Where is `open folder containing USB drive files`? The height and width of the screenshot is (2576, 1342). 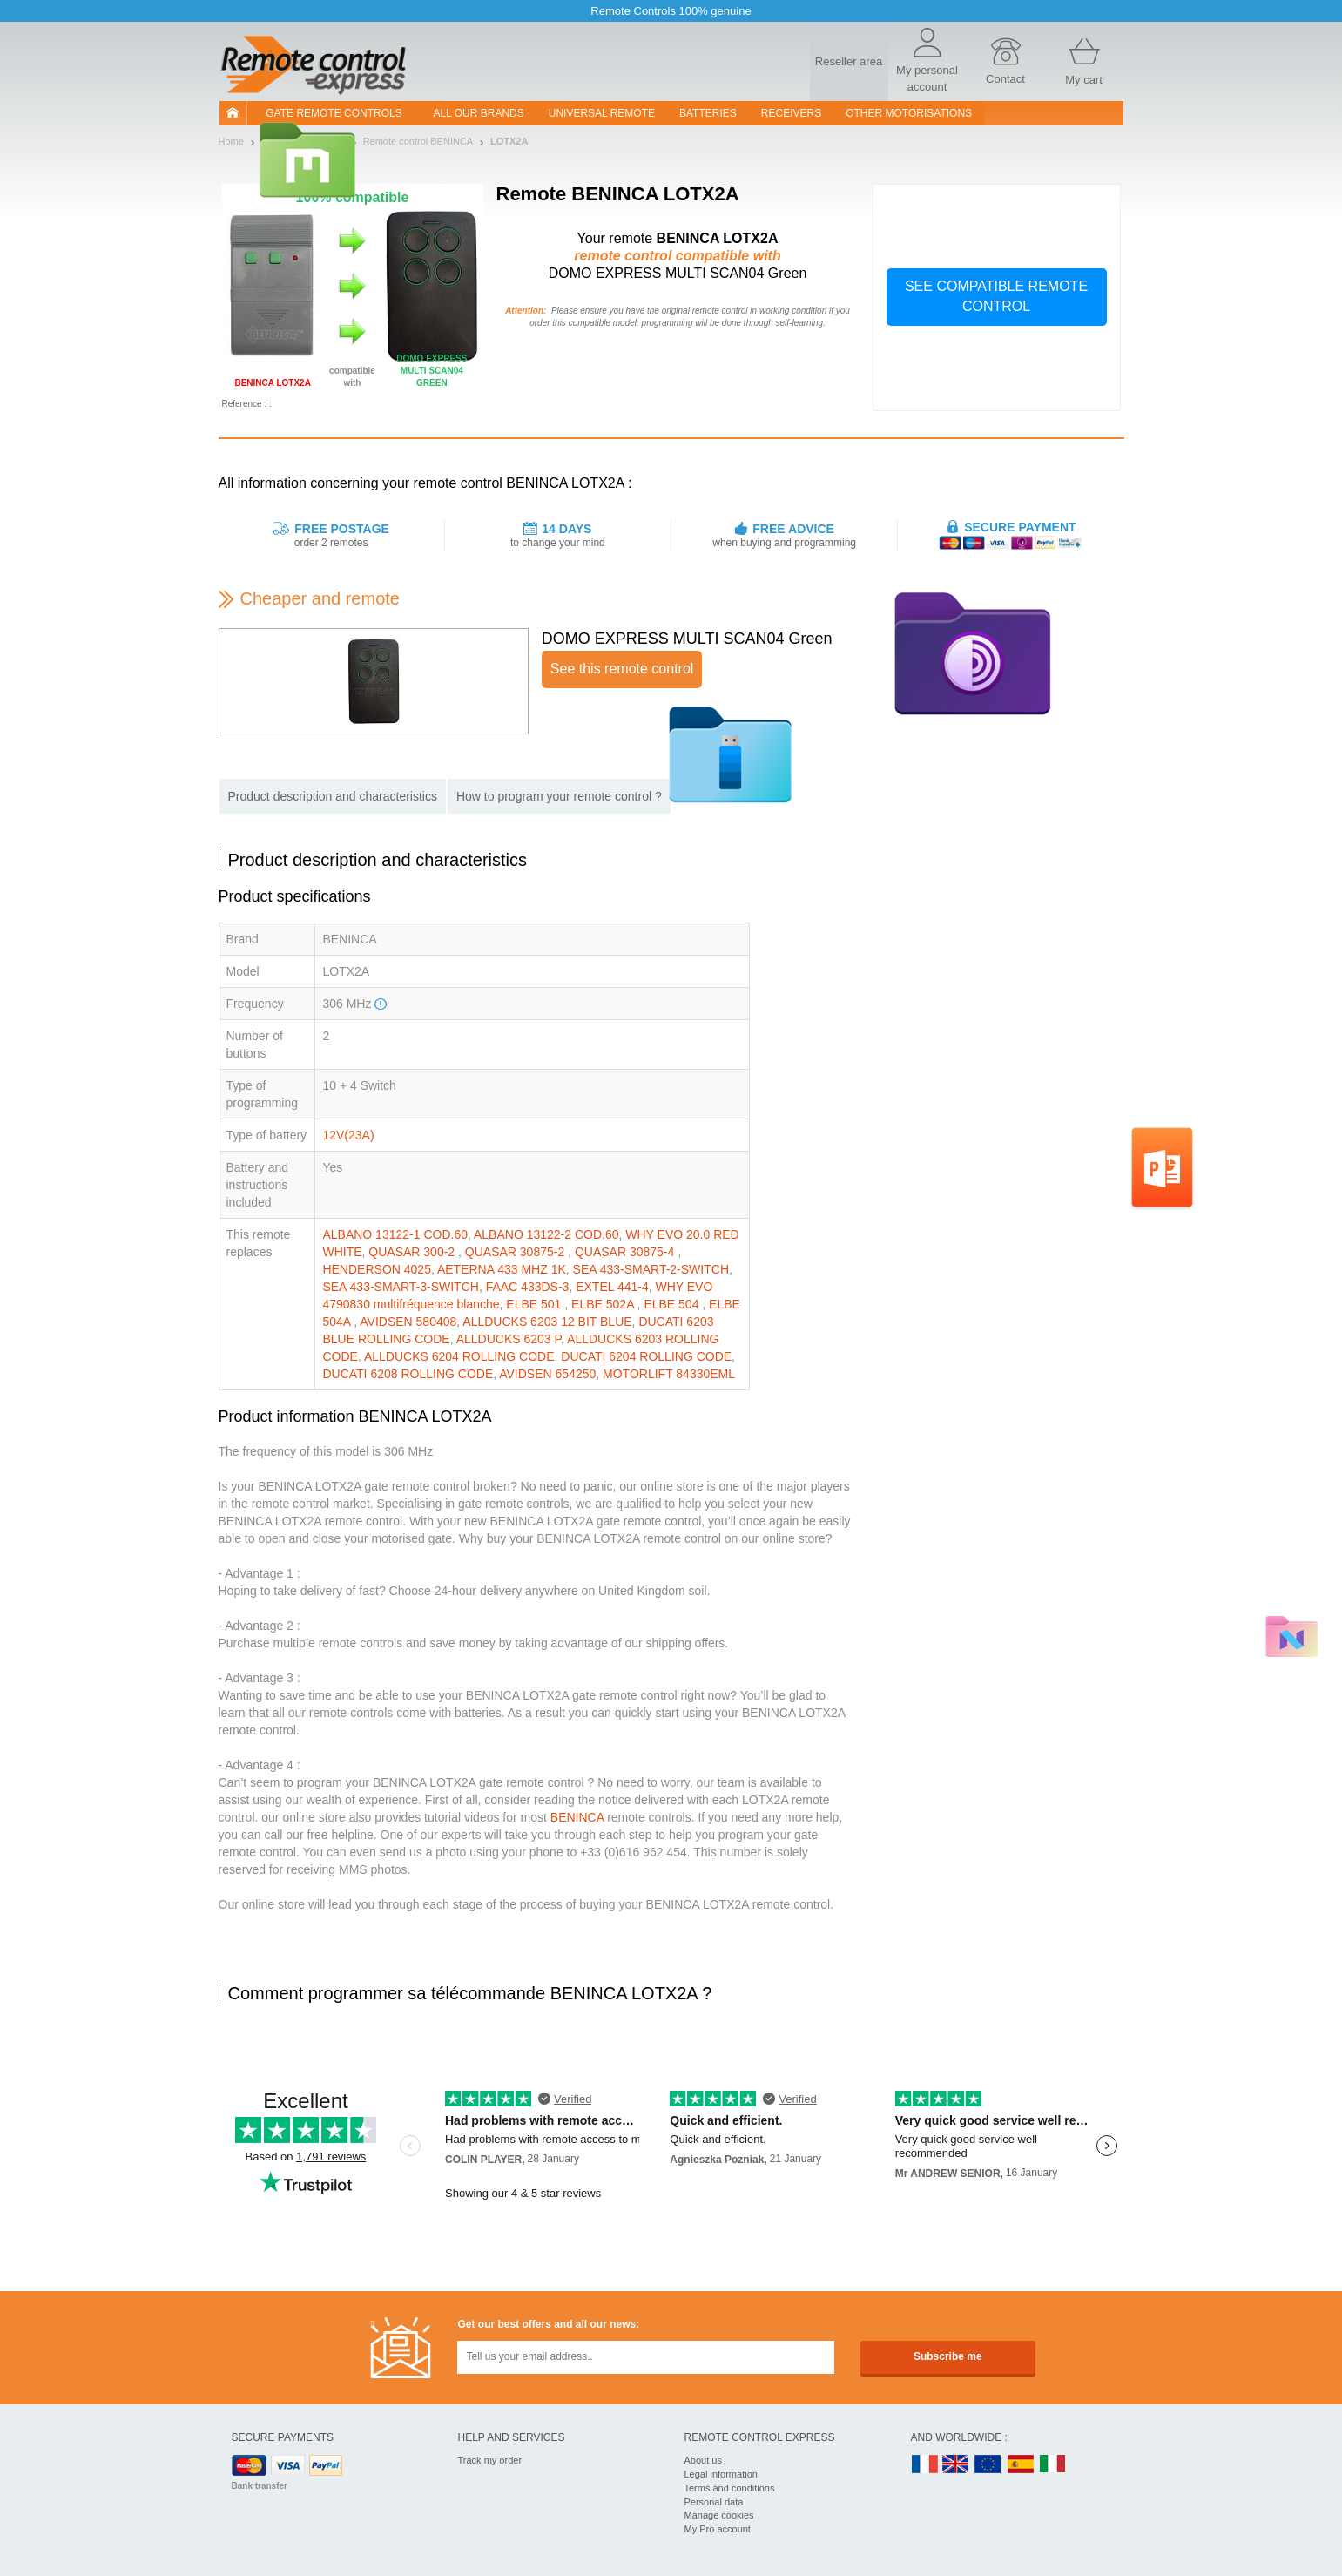
open folder containing USB drive files is located at coordinates (730, 758).